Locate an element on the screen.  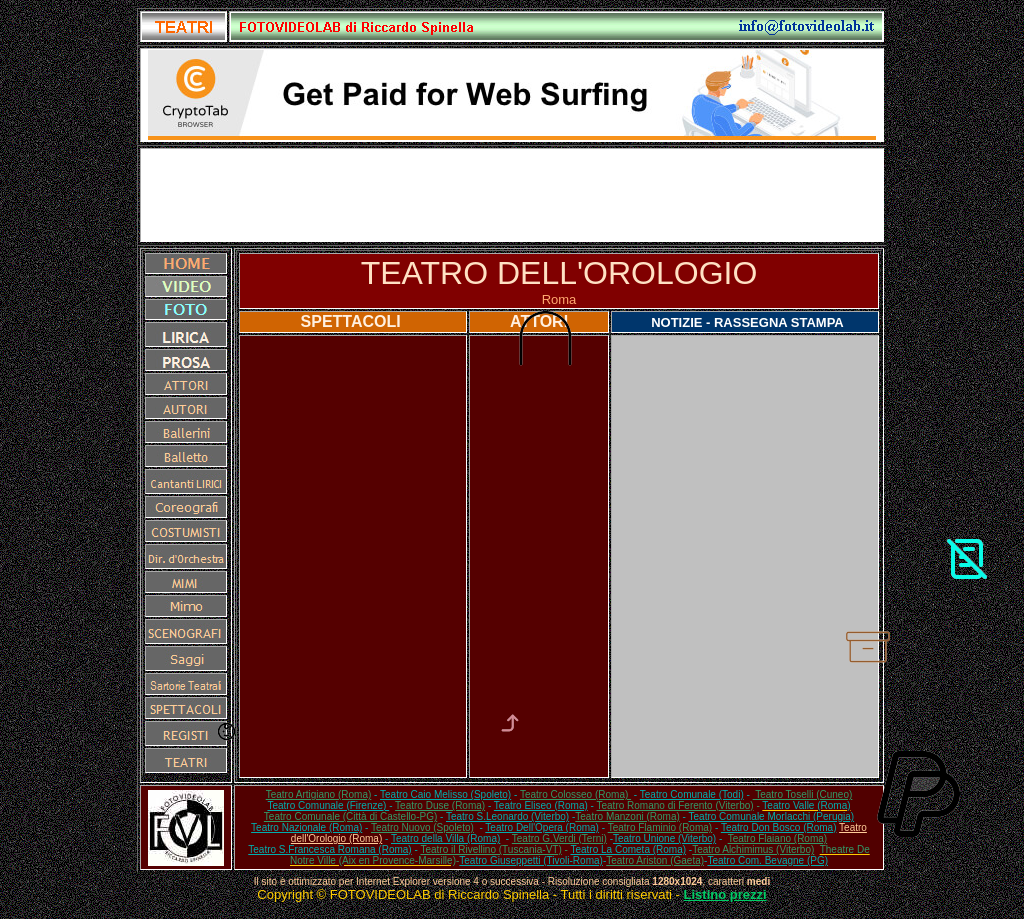
indicates set intersection in data operations is located at coordinates (545, 339).